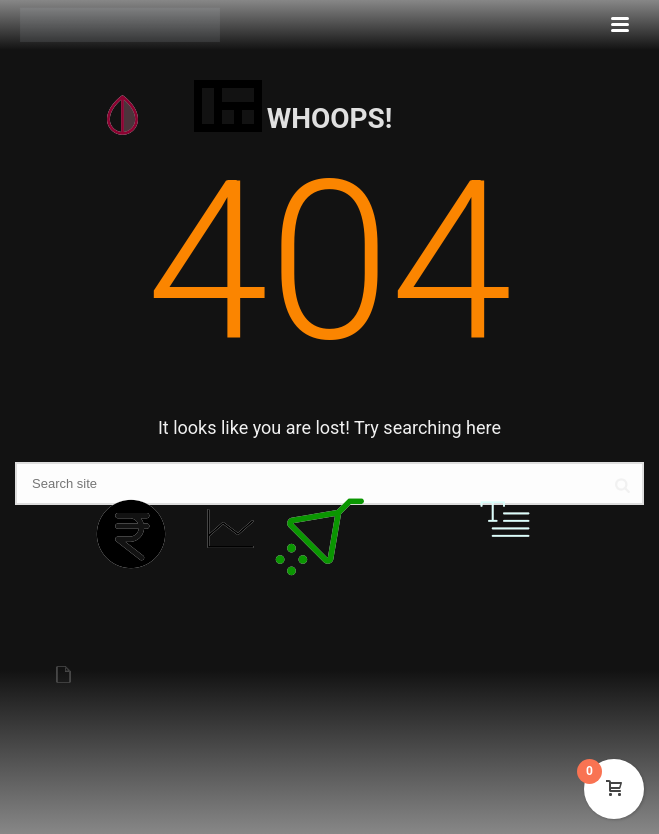 Image resolution: width=659 pixels, height=834 pixels. Describe the element at coordinates (226, 108) in the screenshot. I see `switch to quilt or mosaic layout view` at that location.